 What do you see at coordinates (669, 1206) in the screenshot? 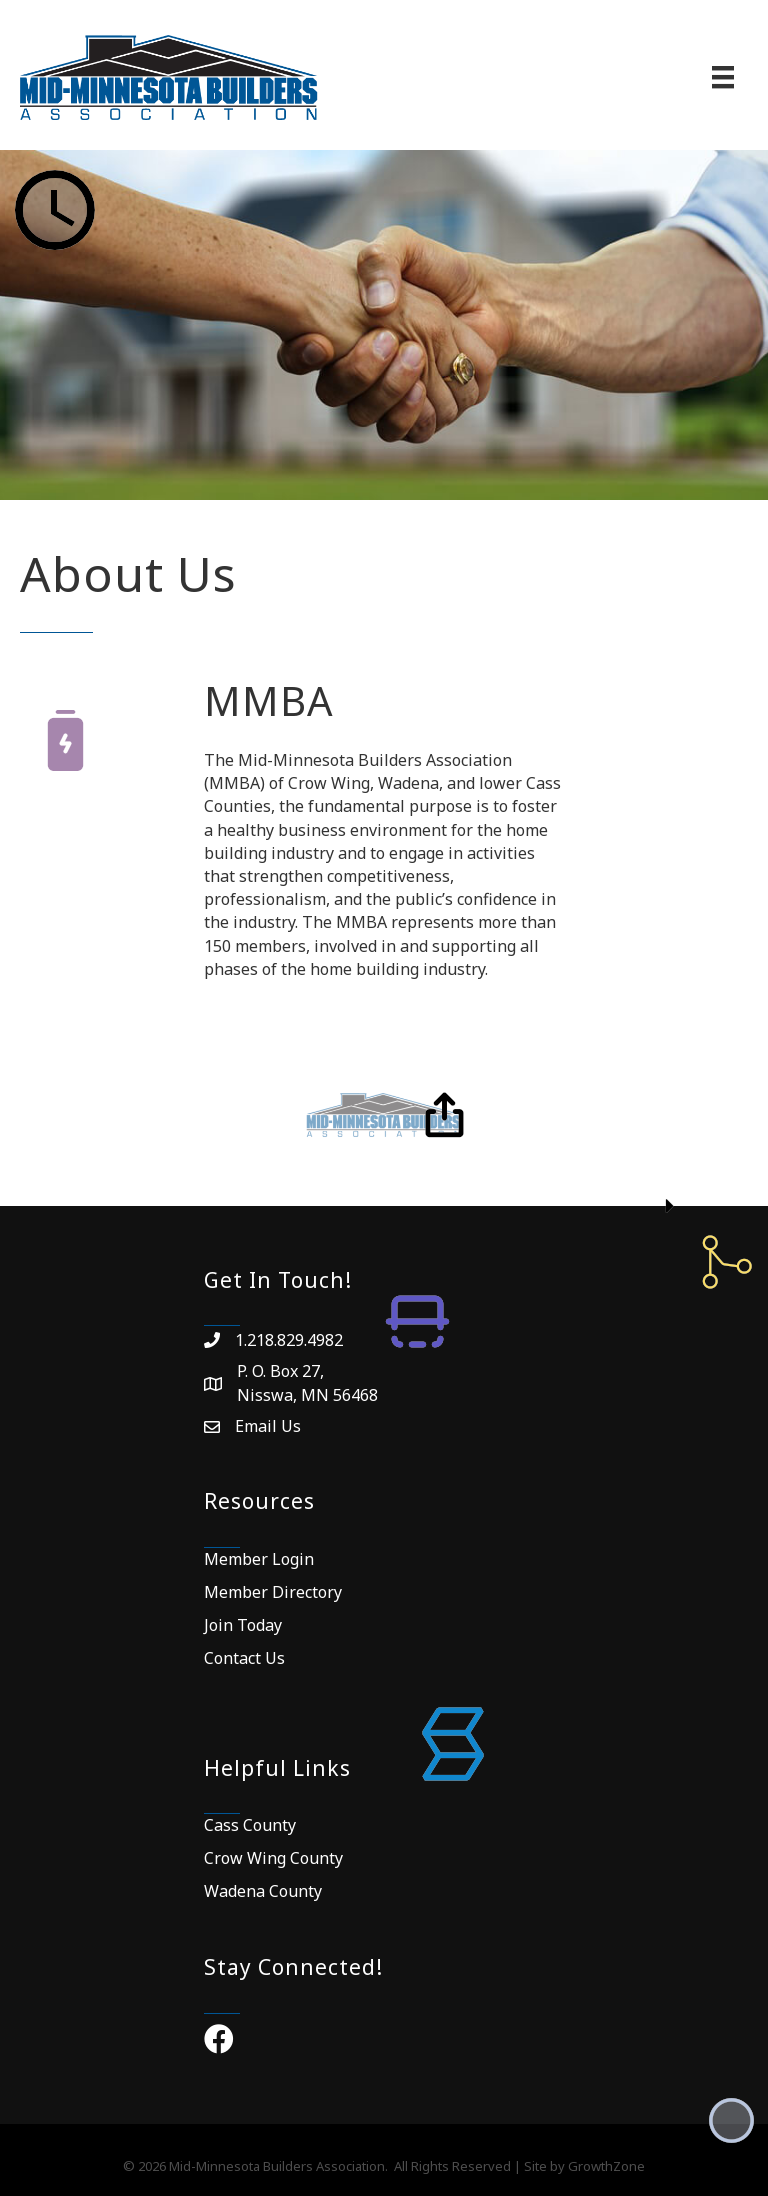
I see `navigate to the next item or screen` at bounding box center [669, 1206].